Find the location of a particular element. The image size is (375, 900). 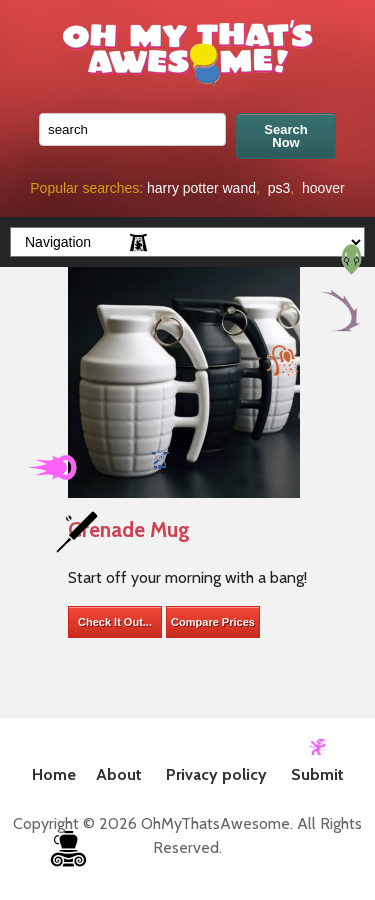

decorative item or artifact in a game inventory is located at coordinates (68, 848).